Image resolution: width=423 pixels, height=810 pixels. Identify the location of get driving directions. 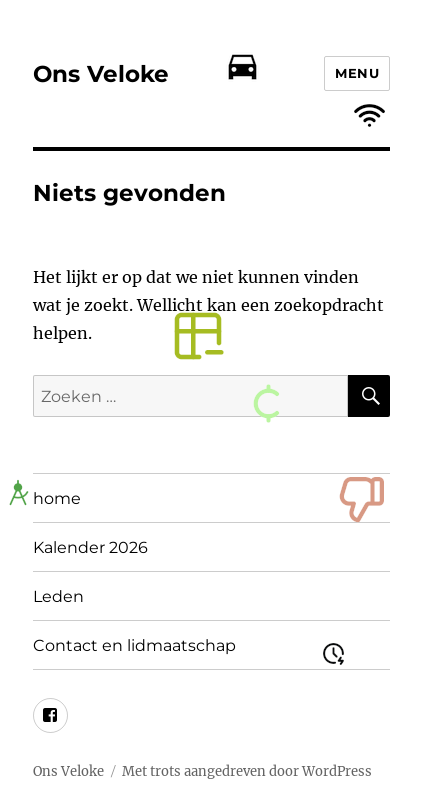
(242, 65).